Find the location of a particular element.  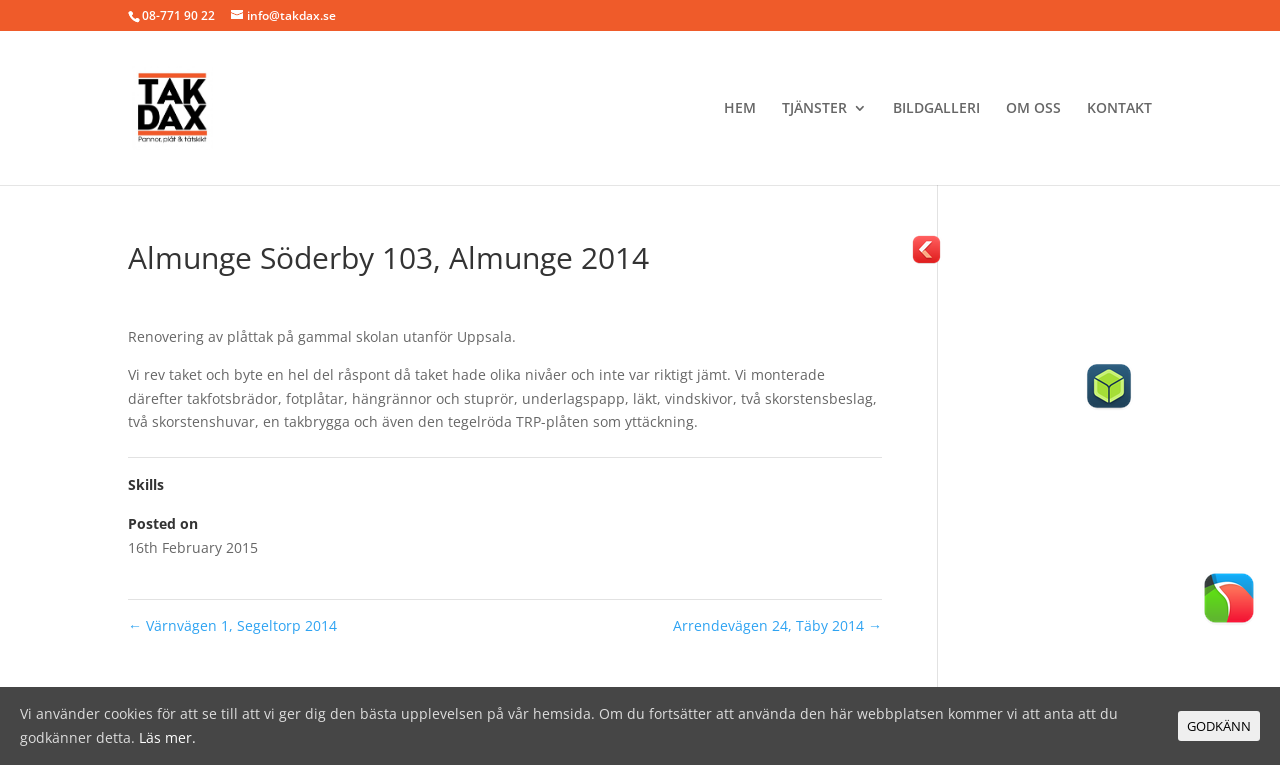

open balenaEtcher to flash OS images is located at coordinates (1109, 386).